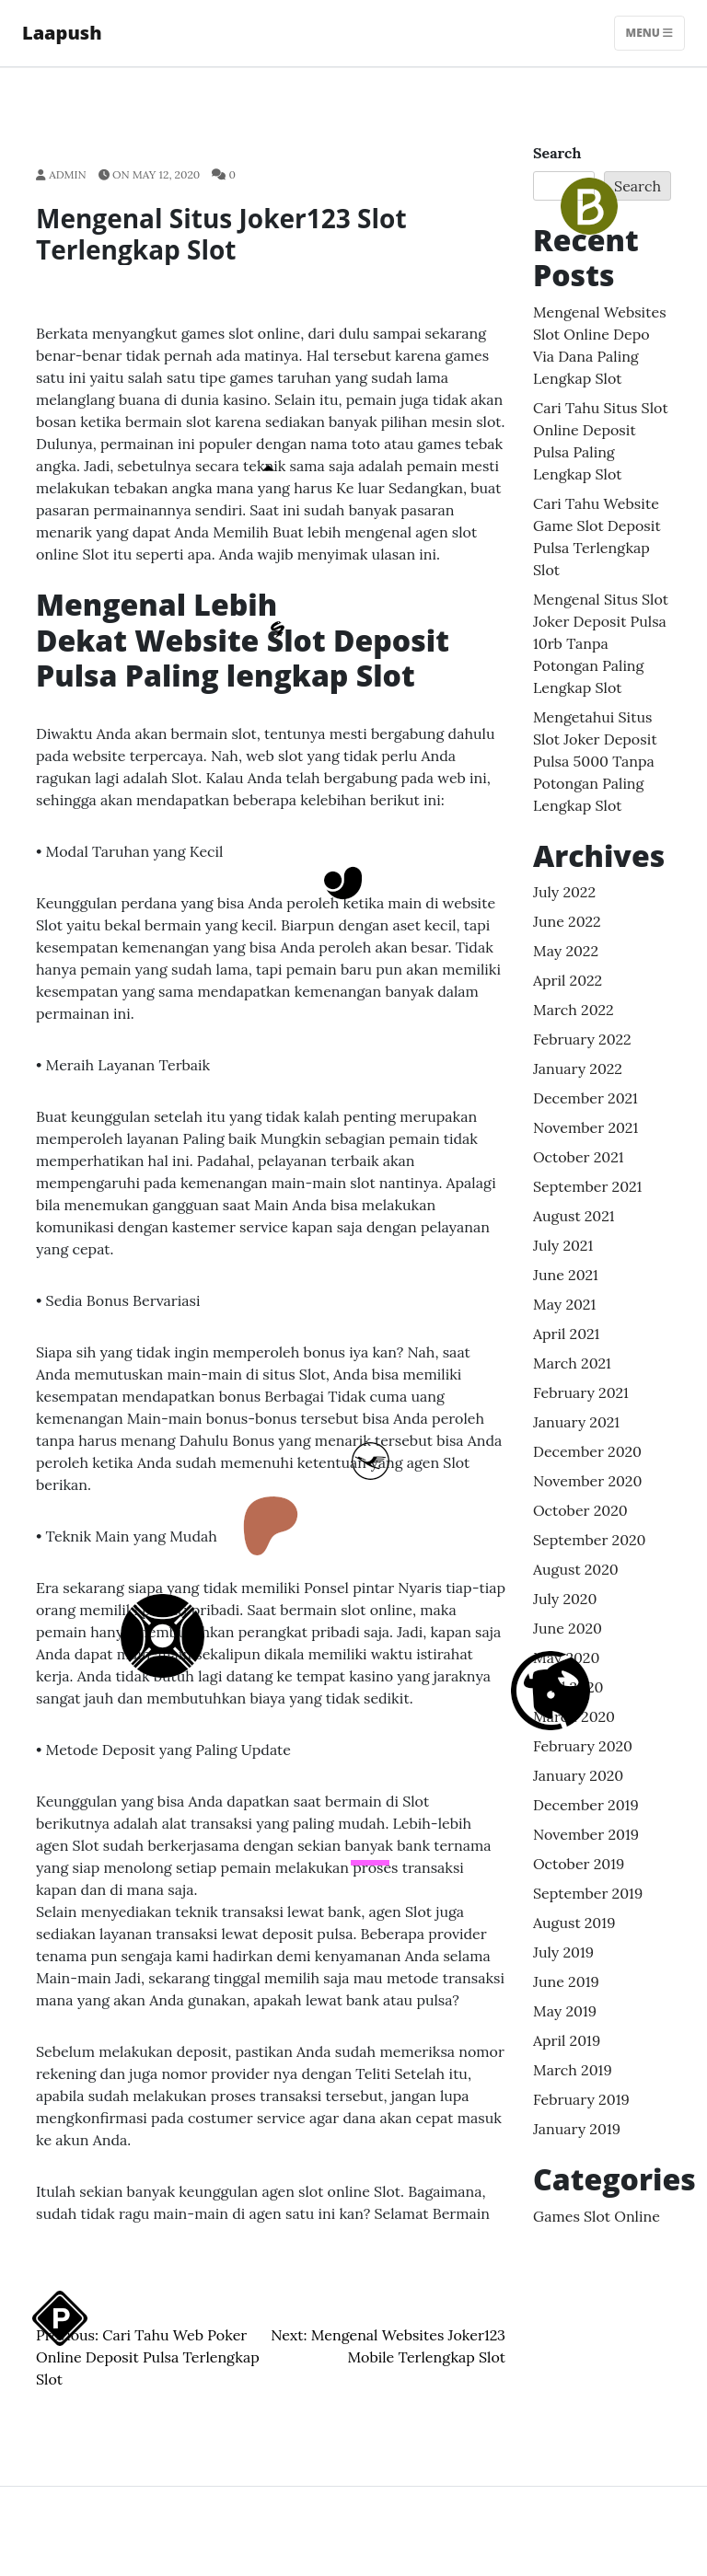  I want to click on brevo email marketing platform logo, so click(589, 206).